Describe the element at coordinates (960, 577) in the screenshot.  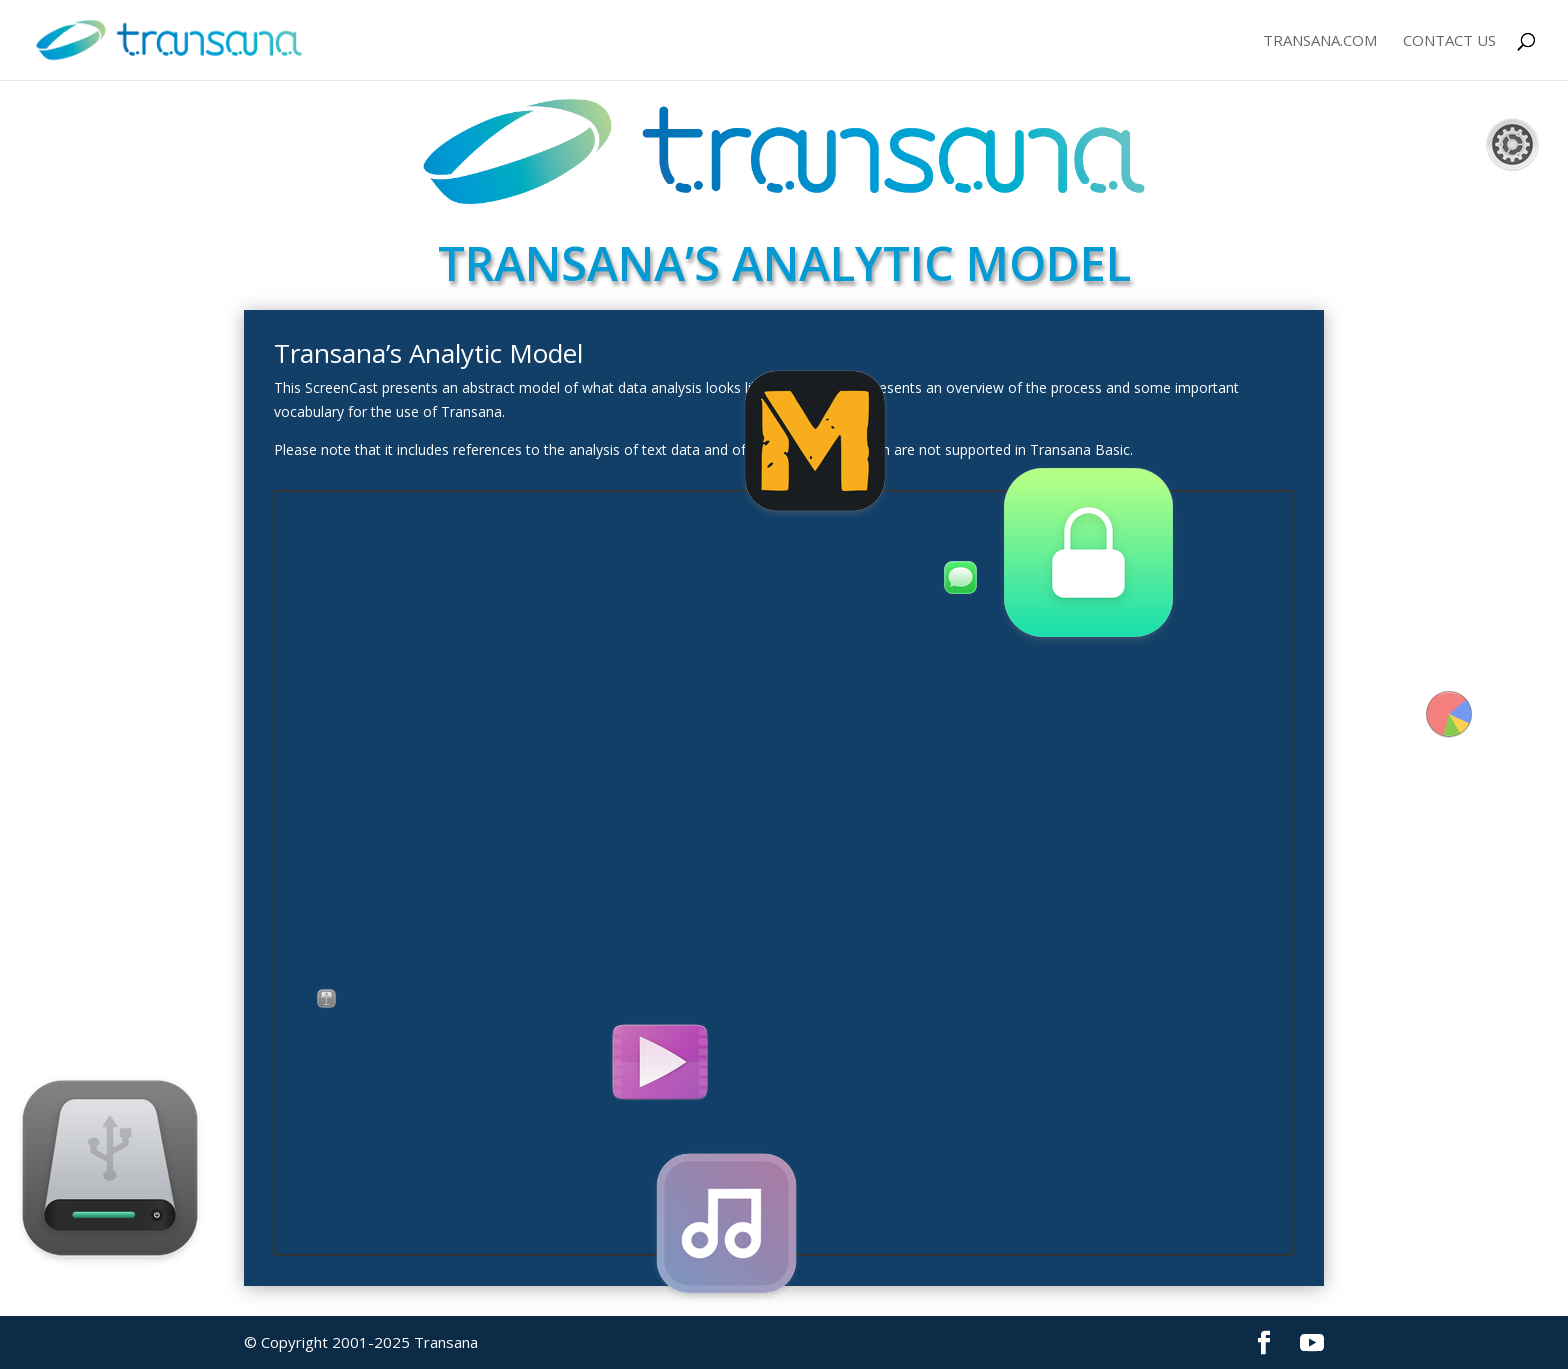
I see `open polari IRC chat application` at that location.